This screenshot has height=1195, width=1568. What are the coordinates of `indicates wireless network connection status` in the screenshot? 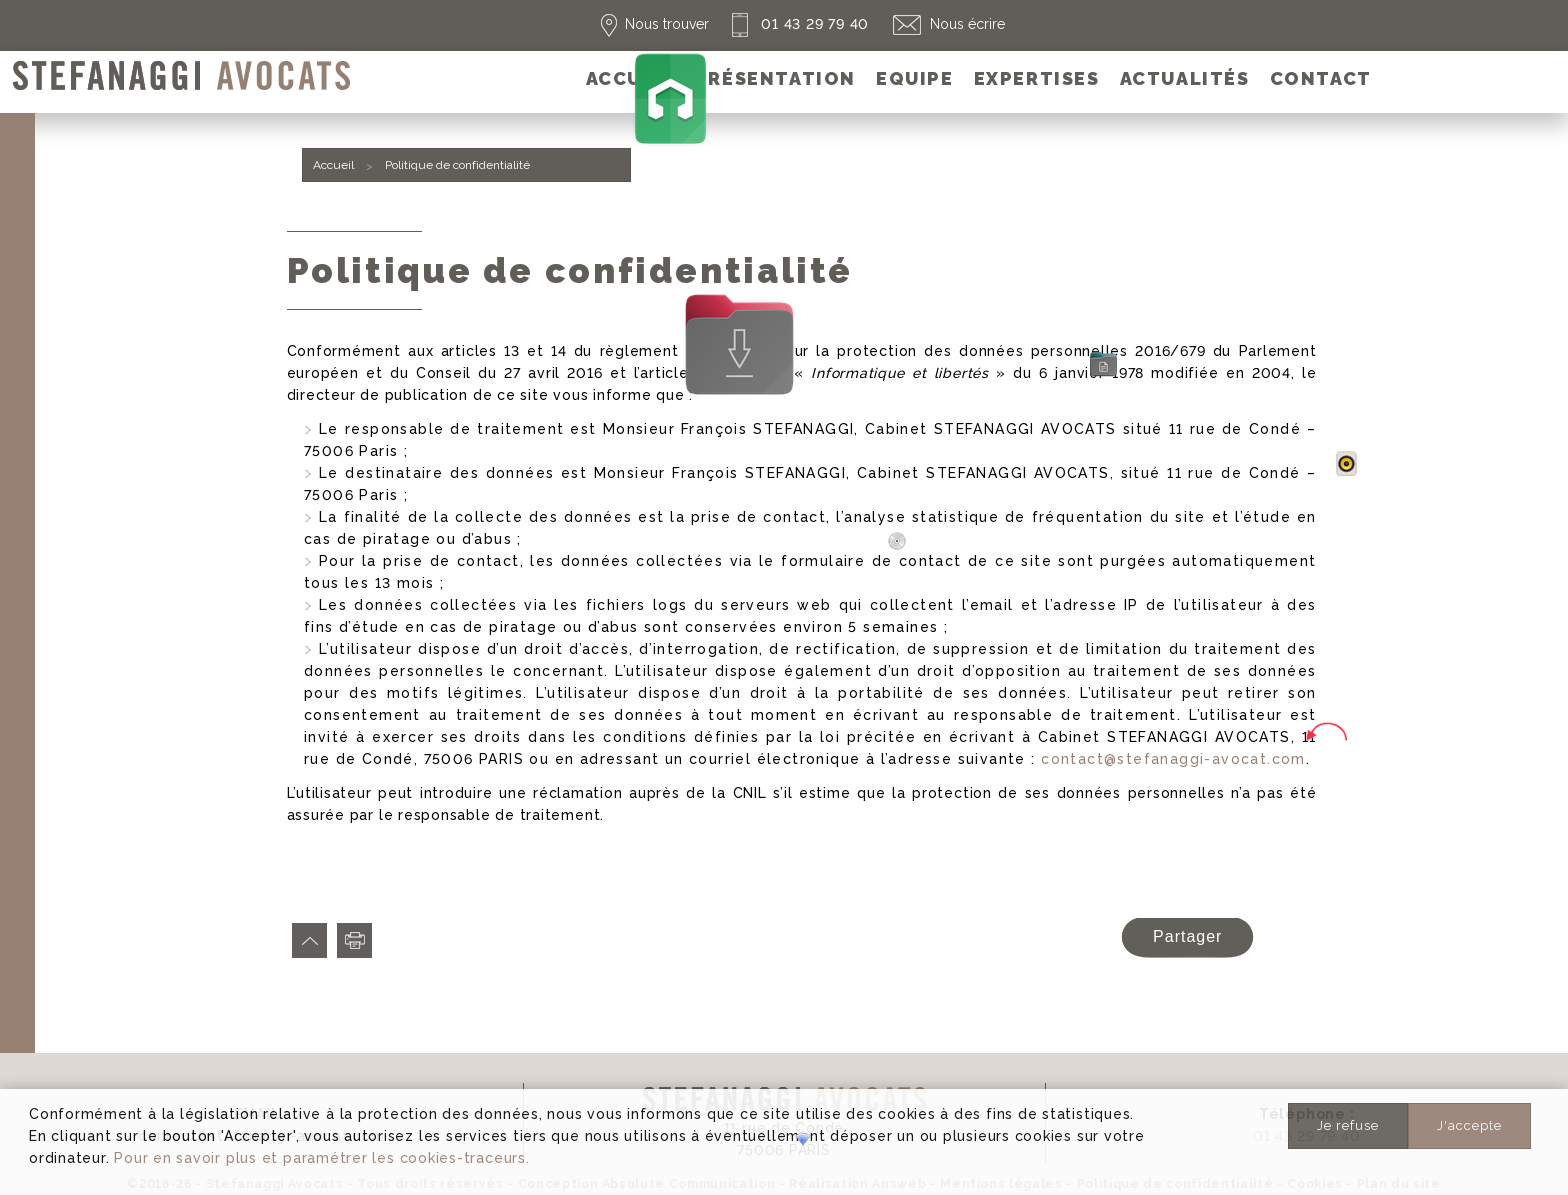 It's located at (803, 1139).